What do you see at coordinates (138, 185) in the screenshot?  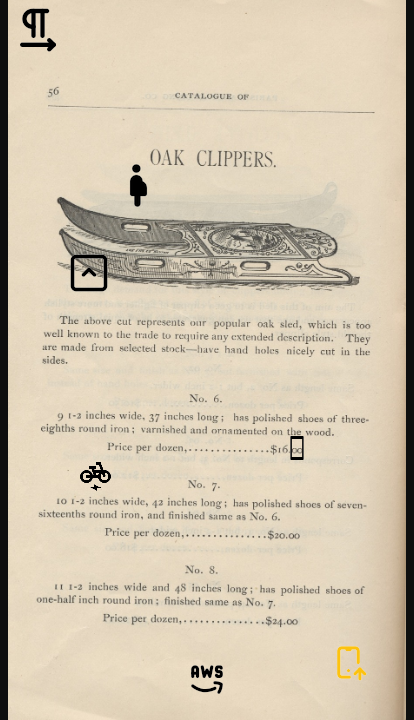 I see `indicates pregnancy-related content or features` at bounding box center [138, 185].